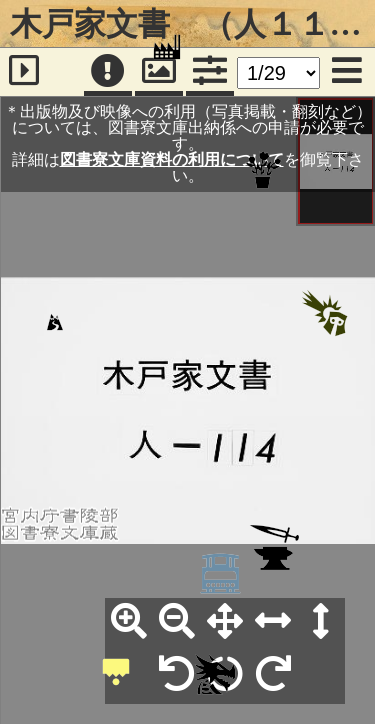  What do you see at coordinates (325, 313) in the screenshot?
I see `indicates critical hit or headshot damage` at bounding box center [325, 313].